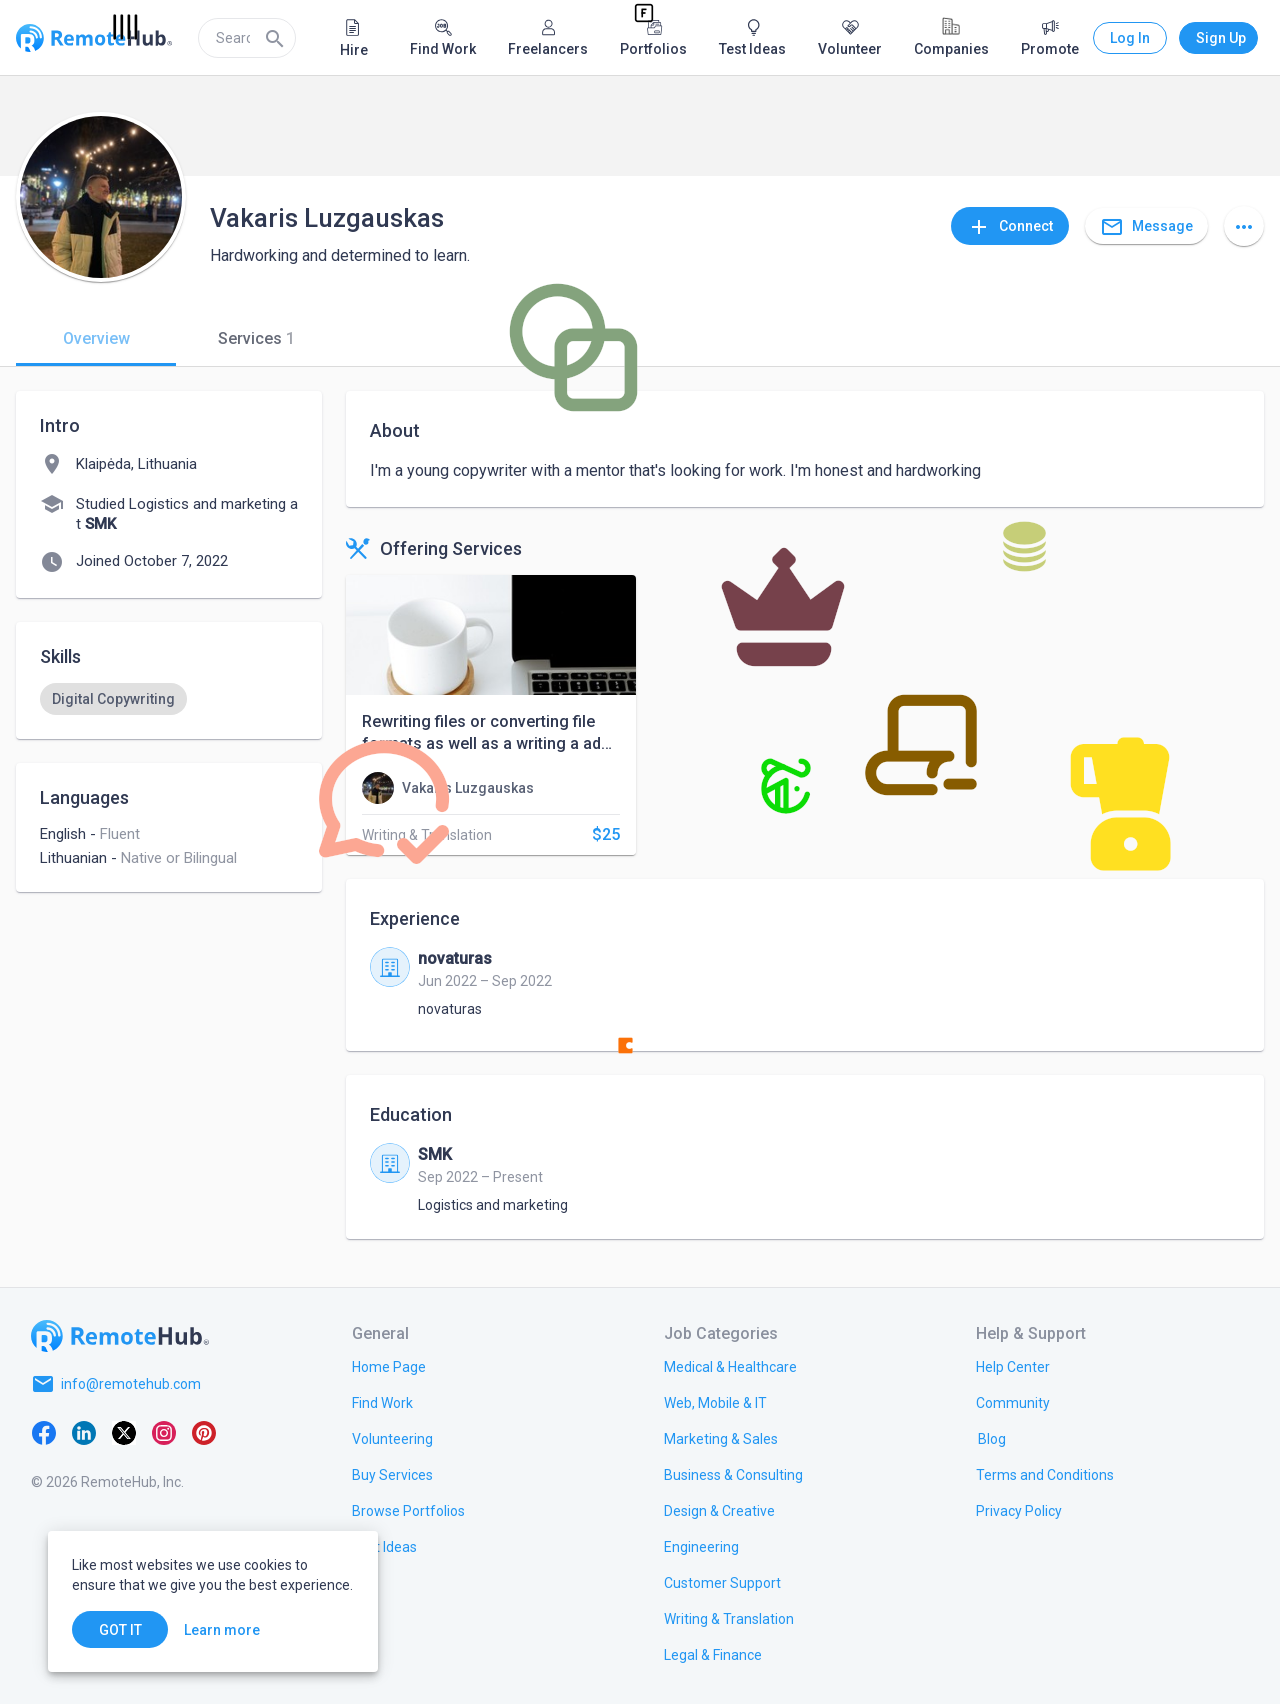 The width and height of the screenshot is (1280, 1704). I want to click on remove a script or code file, so click(921, 745).